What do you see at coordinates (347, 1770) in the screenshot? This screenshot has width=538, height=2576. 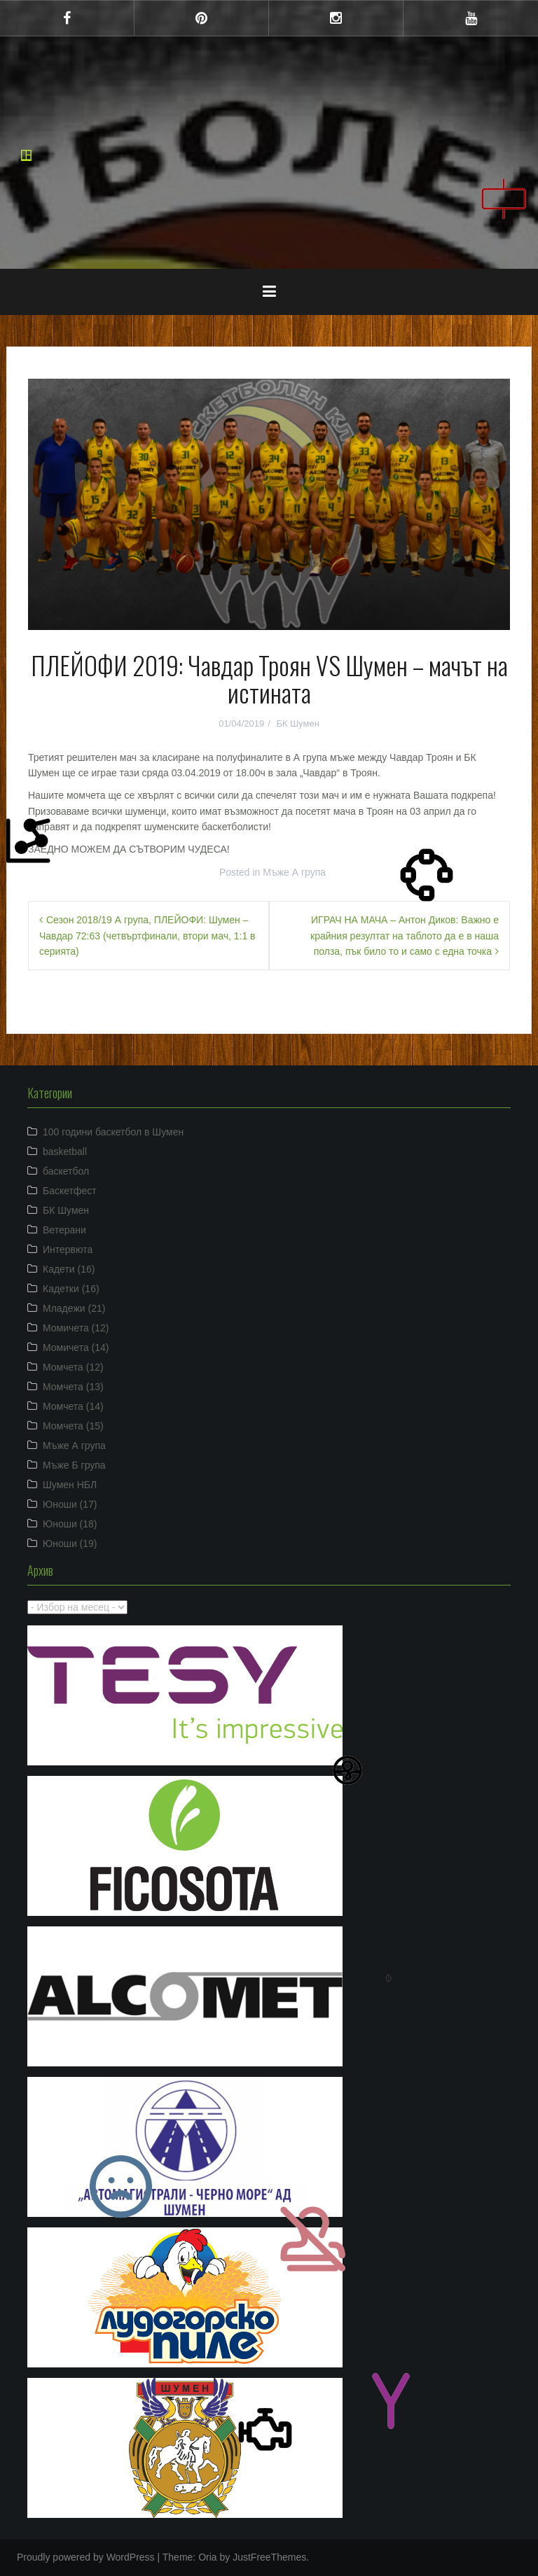 I see `visit couchsurfing website or app` at bounding box center [347, 1770].